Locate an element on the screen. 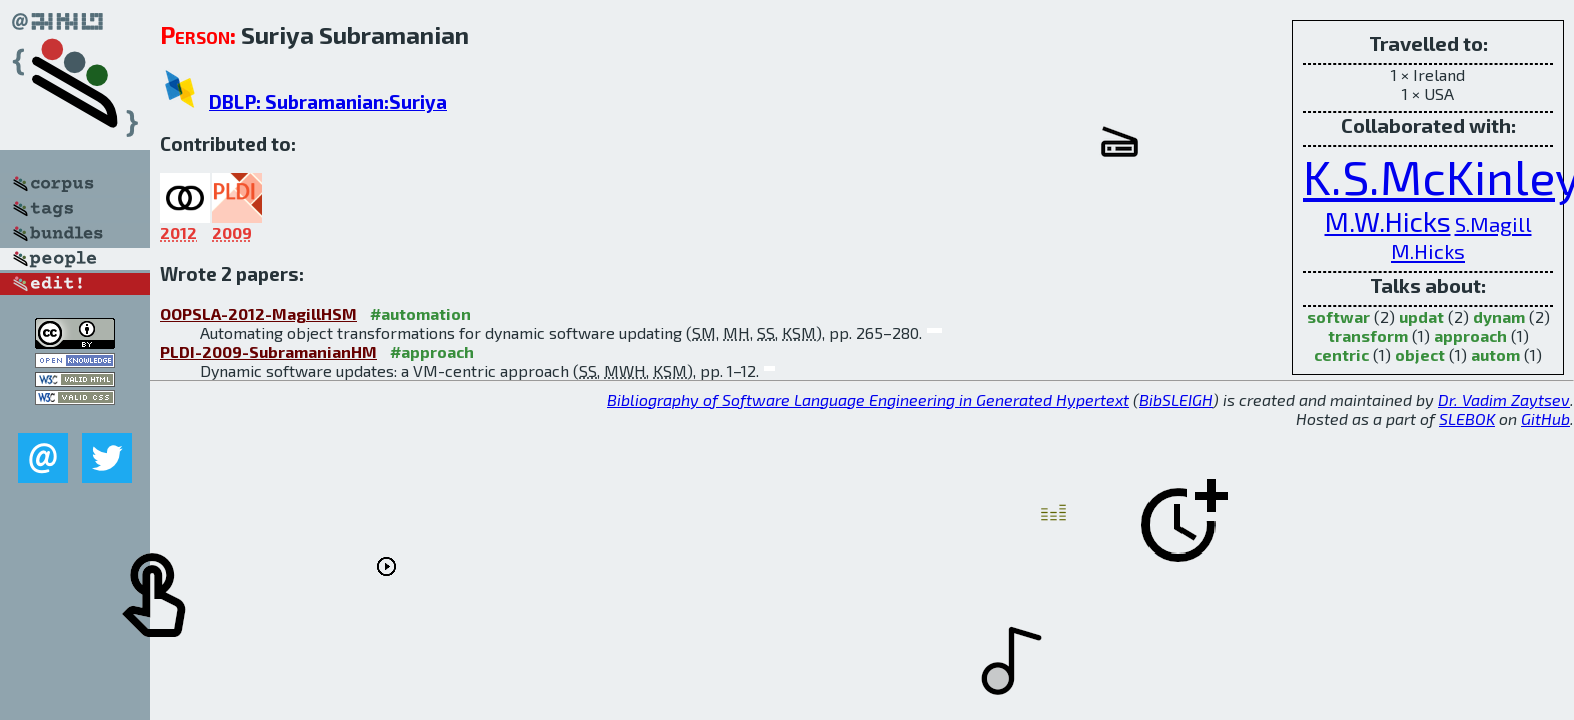 Image resolution: width=1574 pixels, height=720 pixels. adjust audio equalizer settings is located at coordinates (1053, 512).